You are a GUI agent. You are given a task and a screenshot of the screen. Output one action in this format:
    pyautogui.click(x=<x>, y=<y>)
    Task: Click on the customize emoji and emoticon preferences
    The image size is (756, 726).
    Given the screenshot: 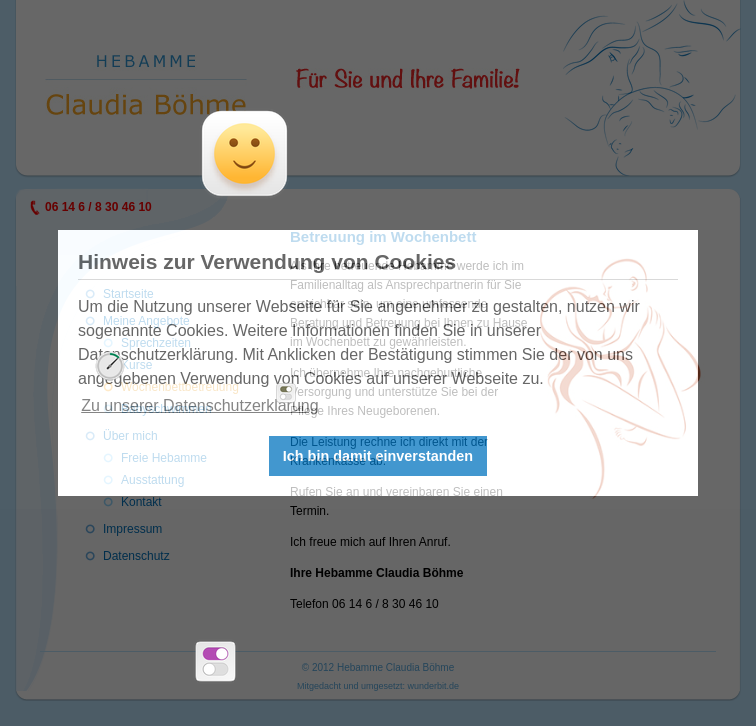 What is the action you would take?
    pyautogui.click(x=244, y=153)
    